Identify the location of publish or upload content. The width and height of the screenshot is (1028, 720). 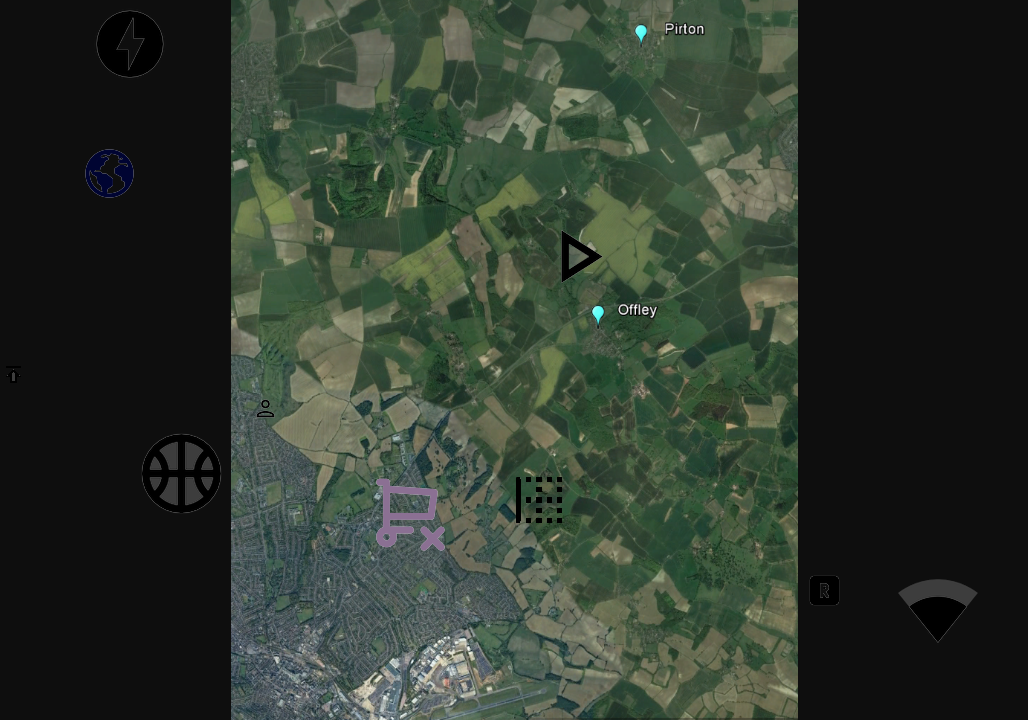
(13, 374).